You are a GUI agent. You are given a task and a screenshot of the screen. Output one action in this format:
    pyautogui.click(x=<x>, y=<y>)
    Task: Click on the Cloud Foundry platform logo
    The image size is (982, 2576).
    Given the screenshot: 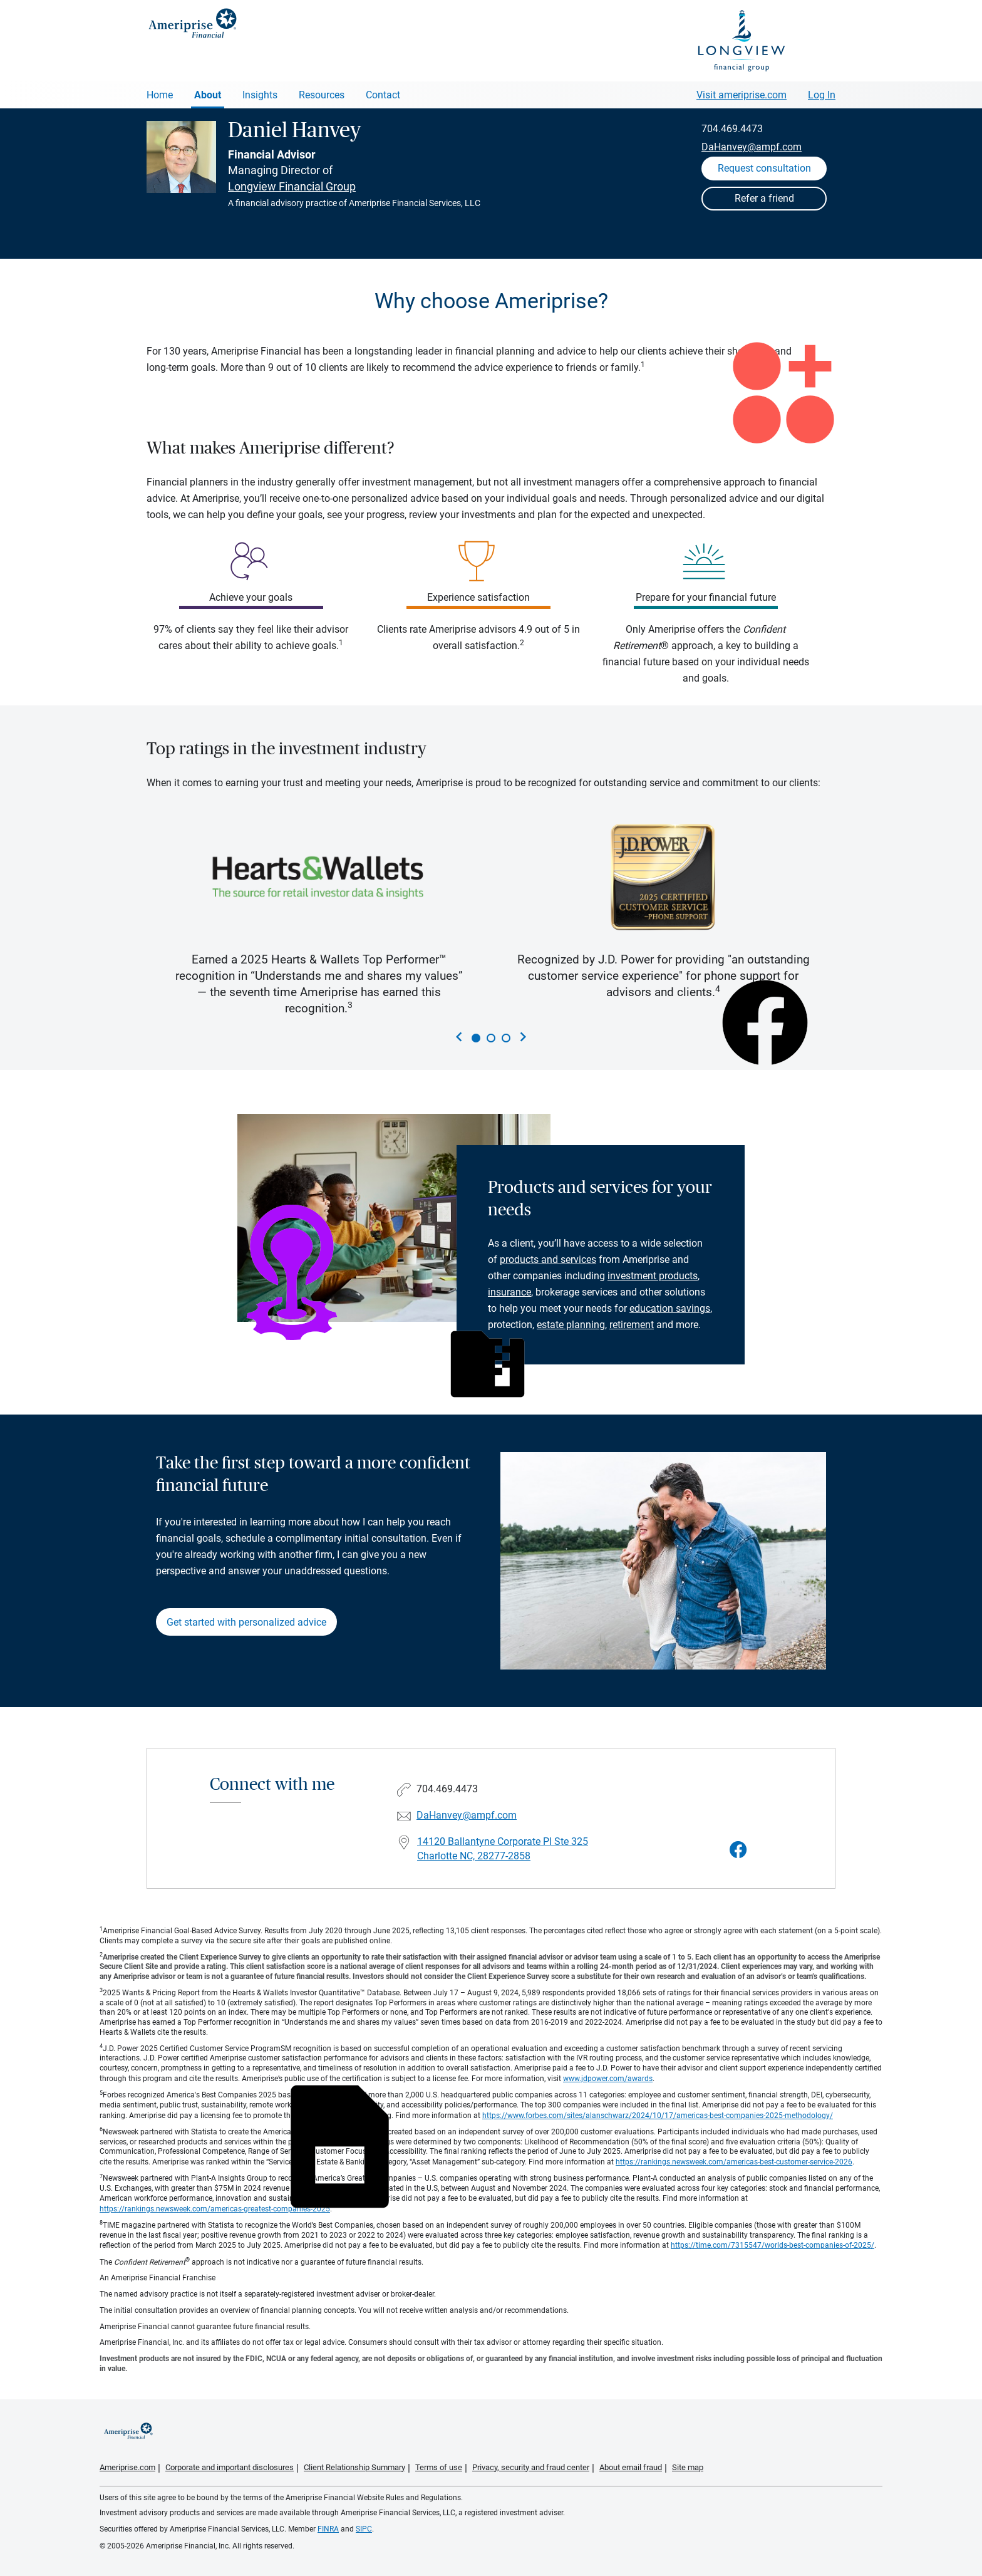 What is the action you would take?
    pyautogui.click(x=292, y=1272)
    